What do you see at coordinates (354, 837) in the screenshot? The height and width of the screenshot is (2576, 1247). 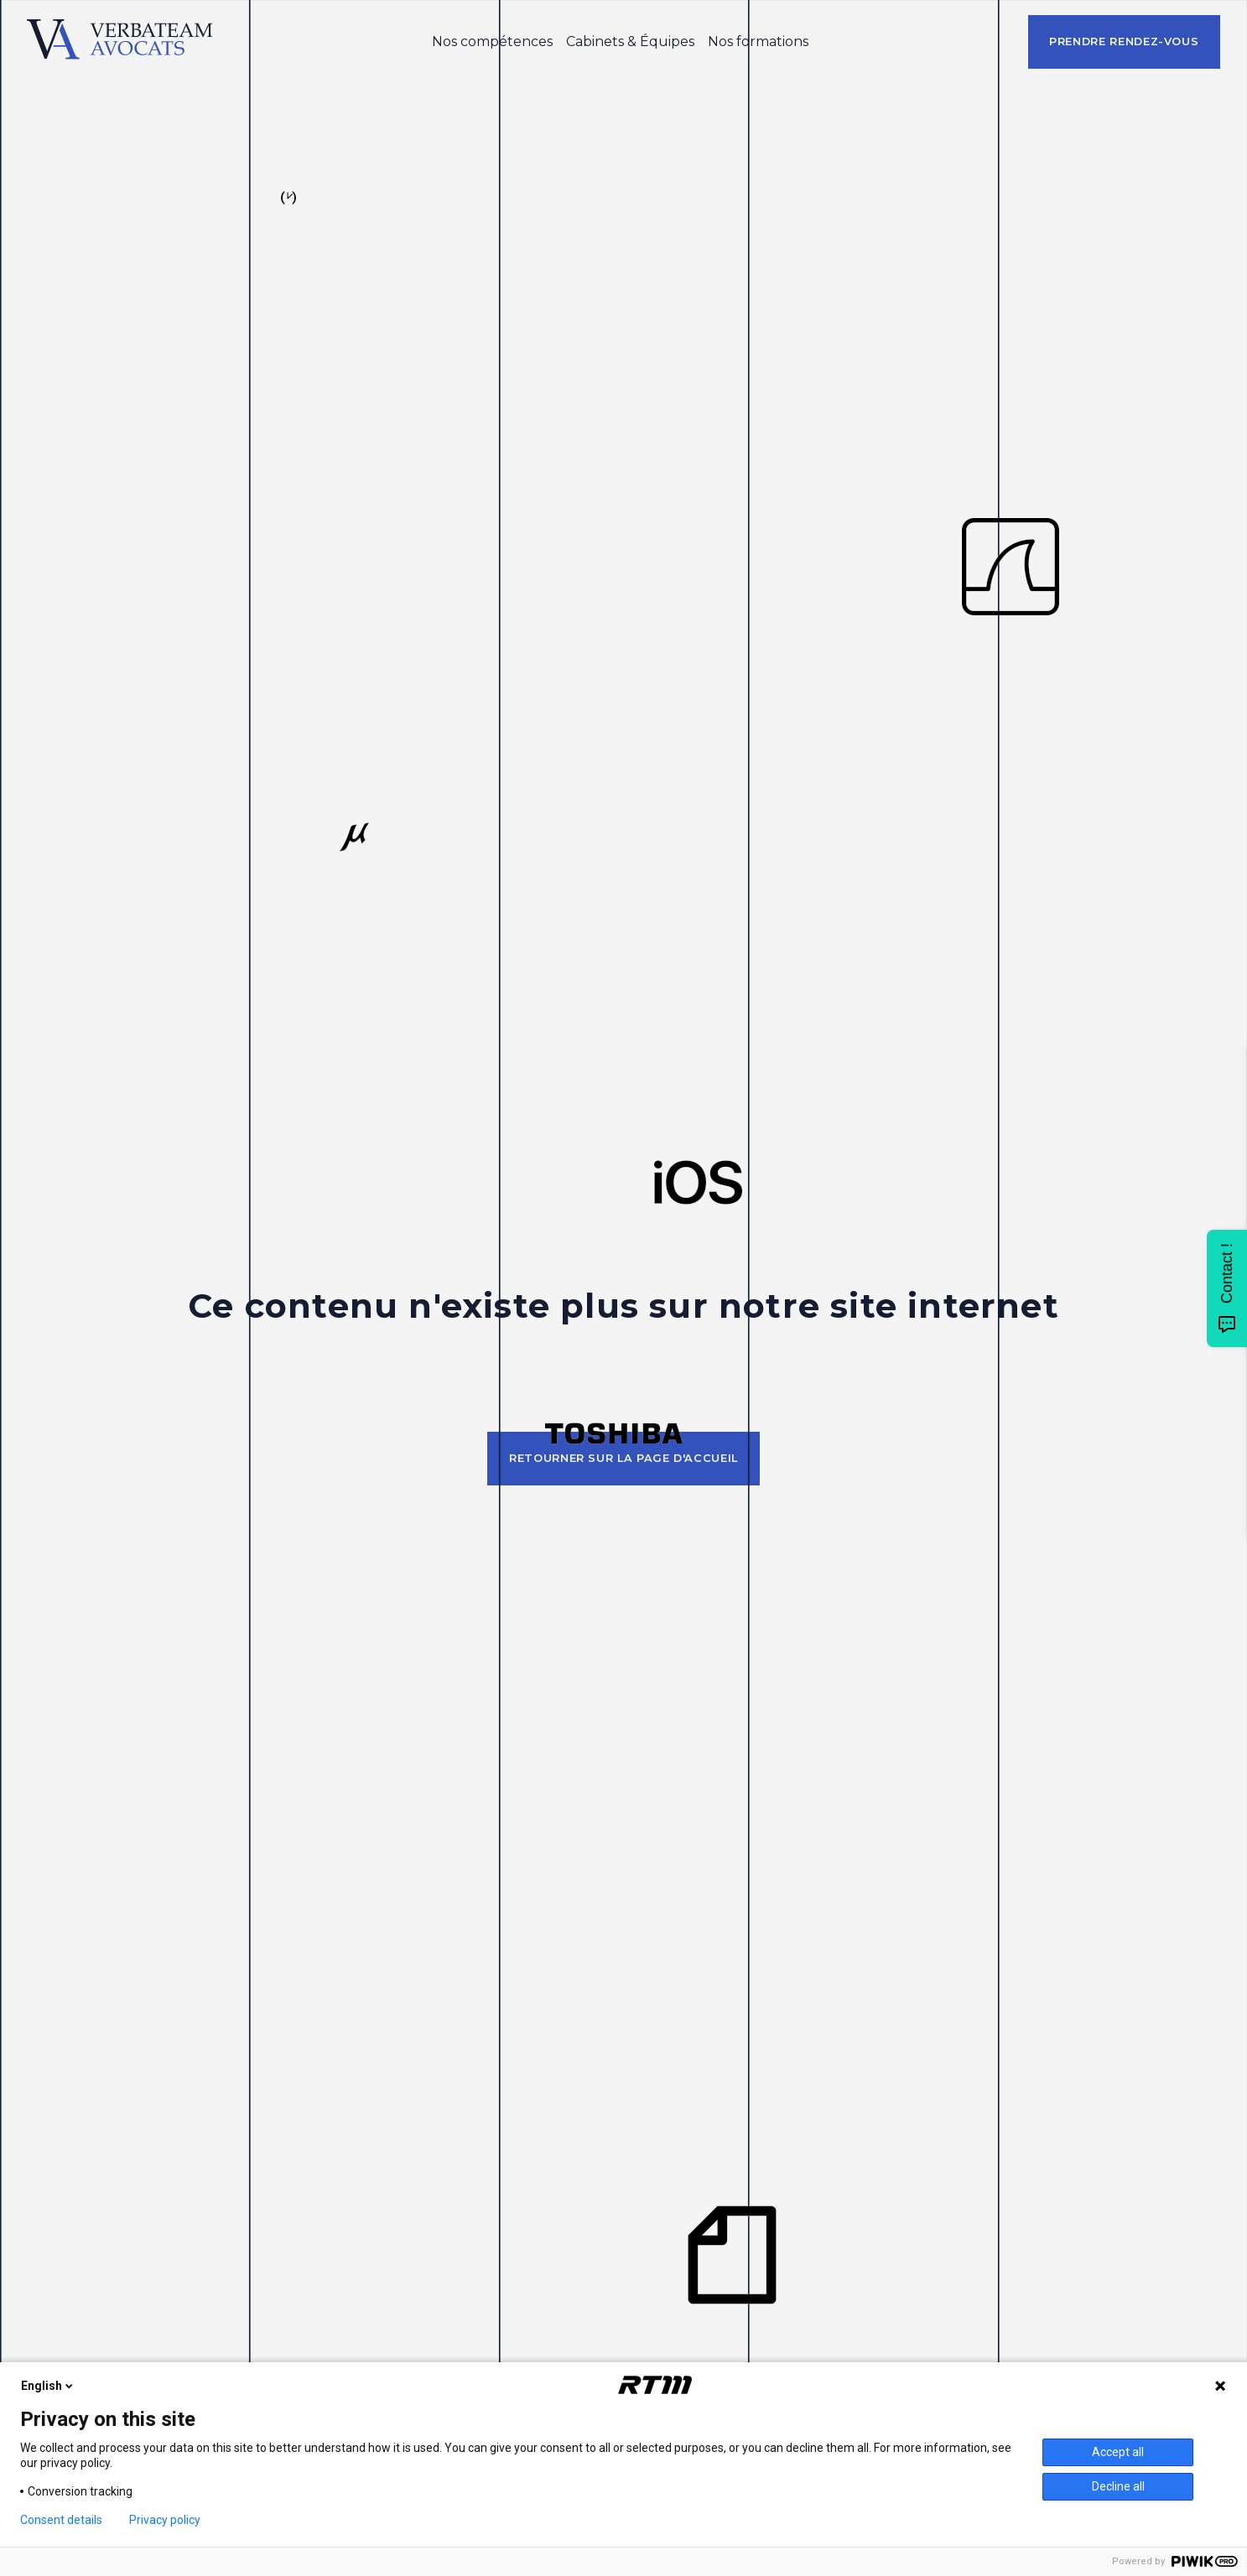 I see `open MicroStation application` at bounding box center [354, 837].